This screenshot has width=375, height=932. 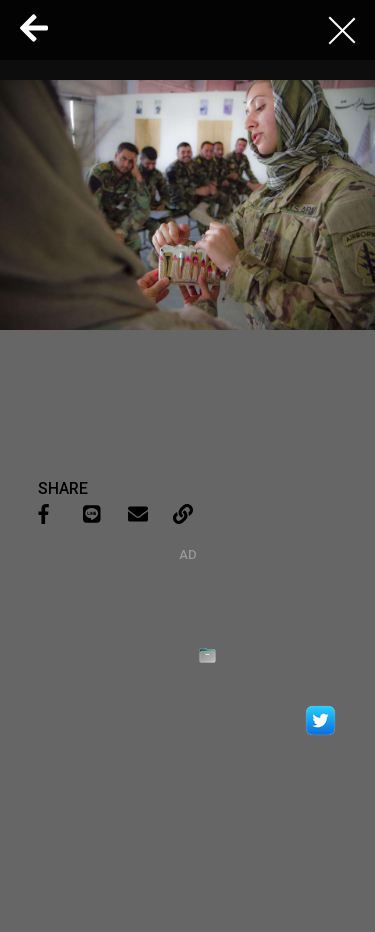 I want to click on open tweetdeck app, so click(x=320, y=720).